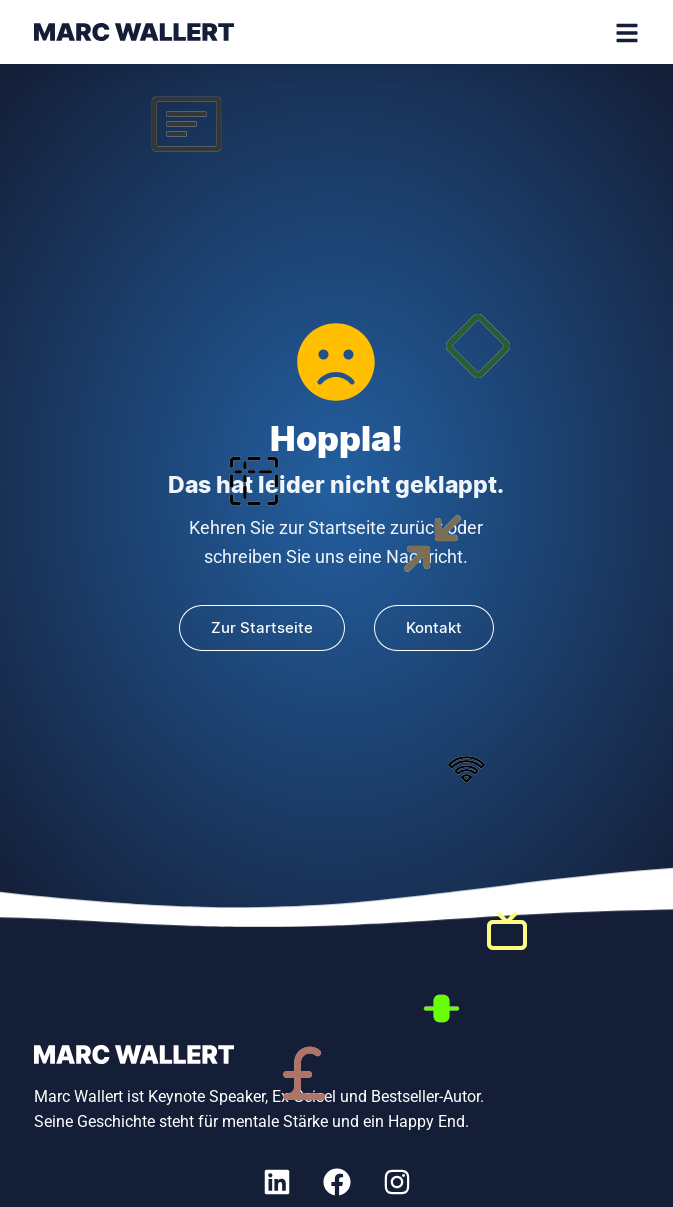 The image size is (673, 1207). Describe the element at coordinates (507, 932) in the screenshot. I see `access tv or video streaming options` at that location.